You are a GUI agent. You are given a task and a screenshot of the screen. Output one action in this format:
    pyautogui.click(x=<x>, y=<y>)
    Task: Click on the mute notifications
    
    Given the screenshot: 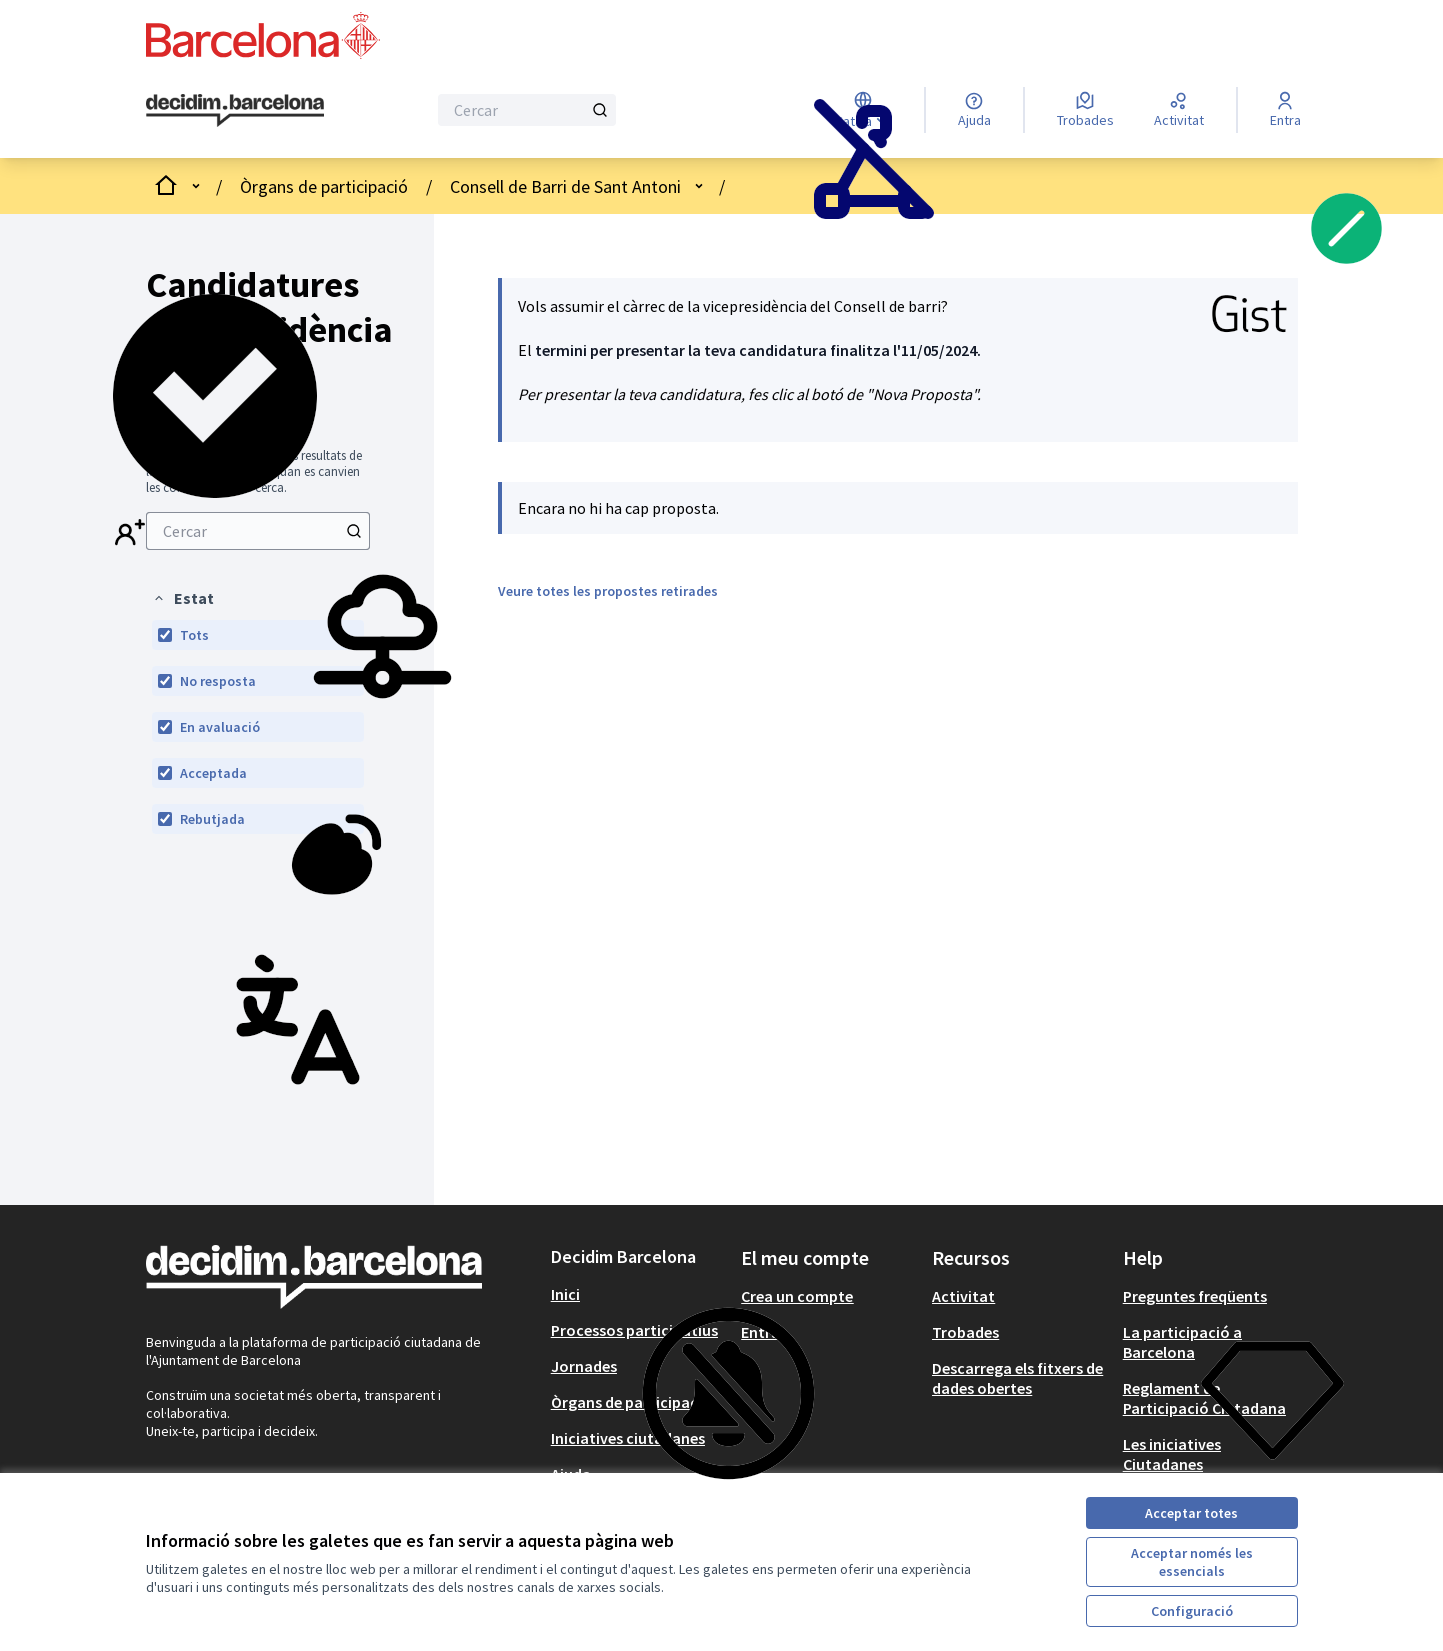 What is the action you would take?
    pyautogui.click(x=728, y=1393)
    